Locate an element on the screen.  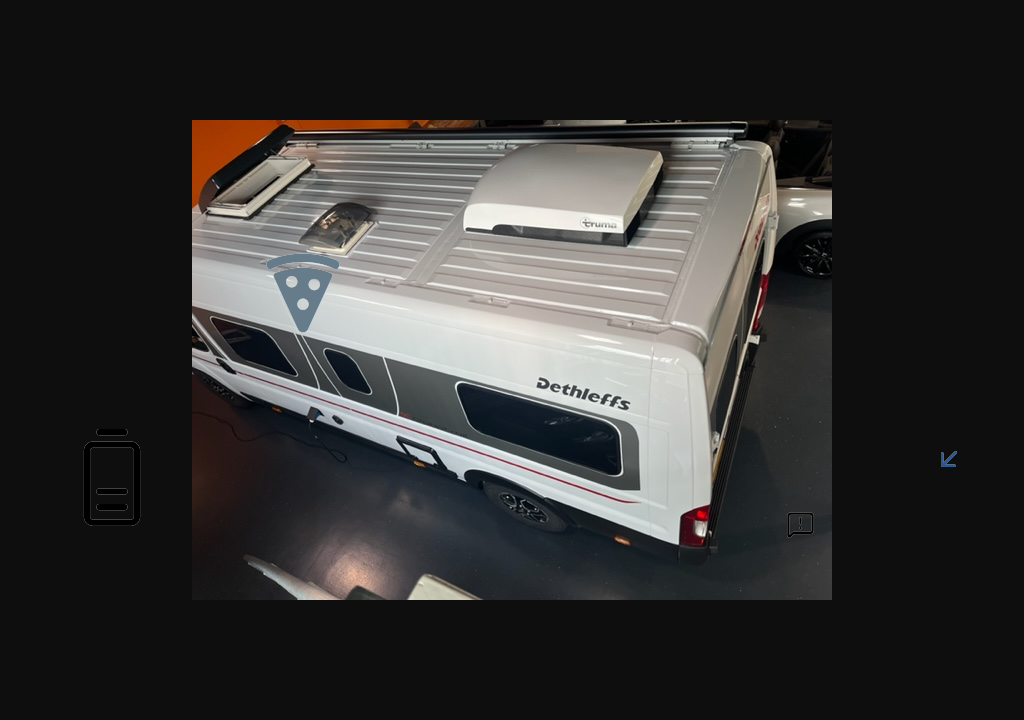
browse food delivery options is located at coordinates (303, 293).